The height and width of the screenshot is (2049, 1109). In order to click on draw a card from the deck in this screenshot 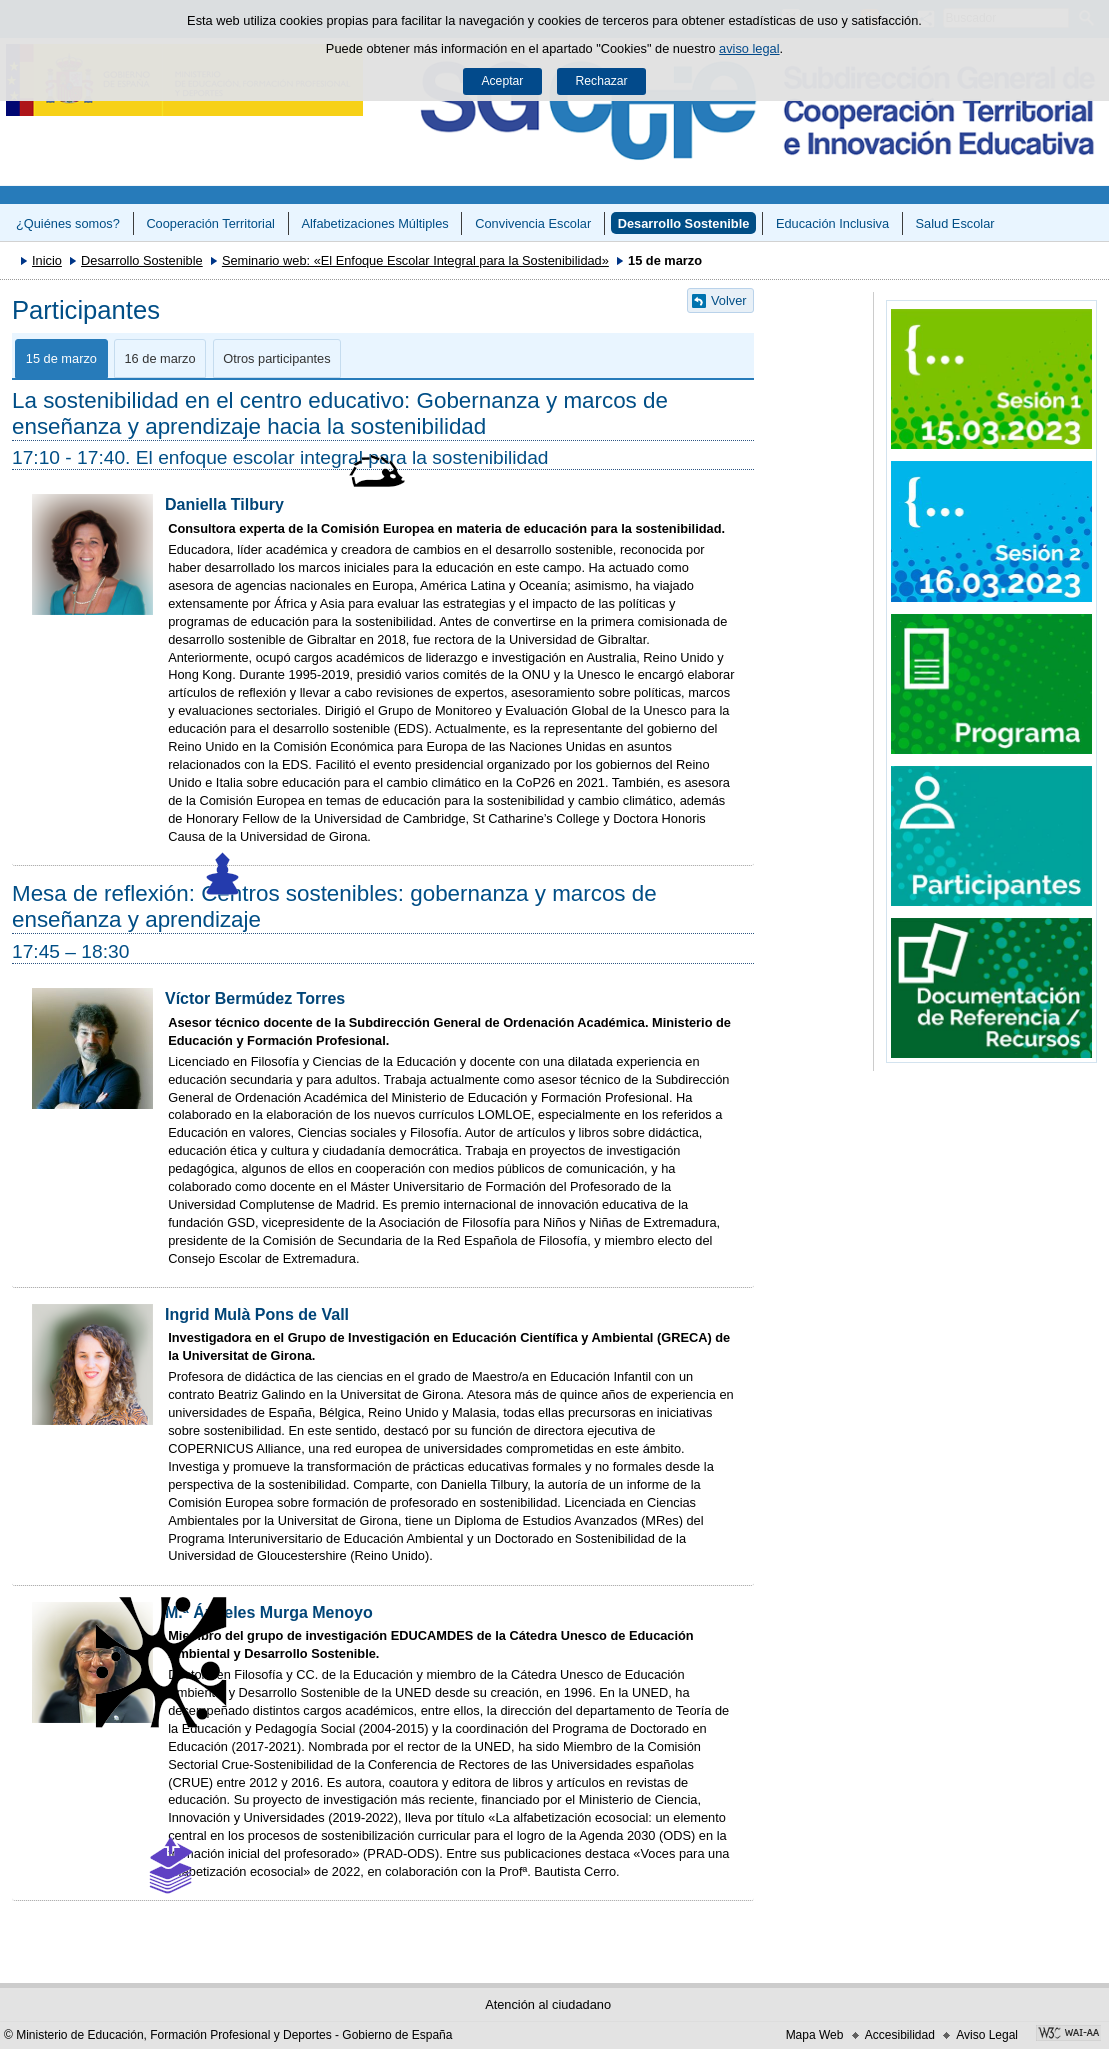, I will do `click(171, 1865)`.